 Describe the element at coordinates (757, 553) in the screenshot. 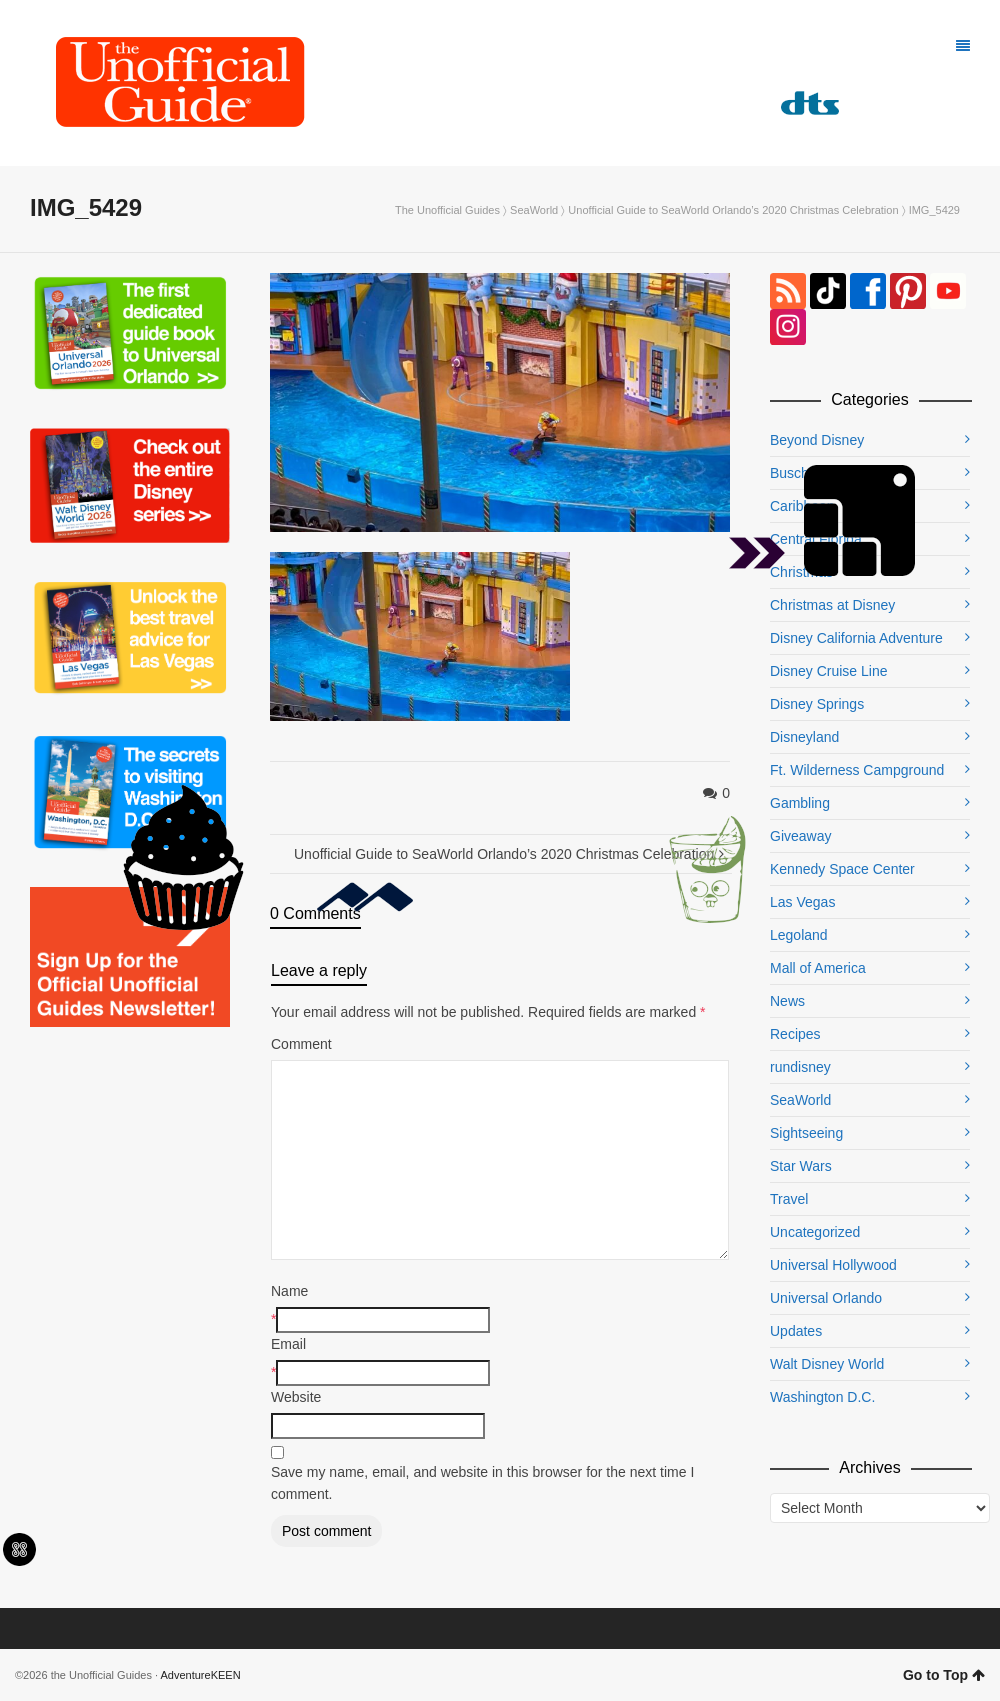

I see `inertia.js framework logo` at that location.